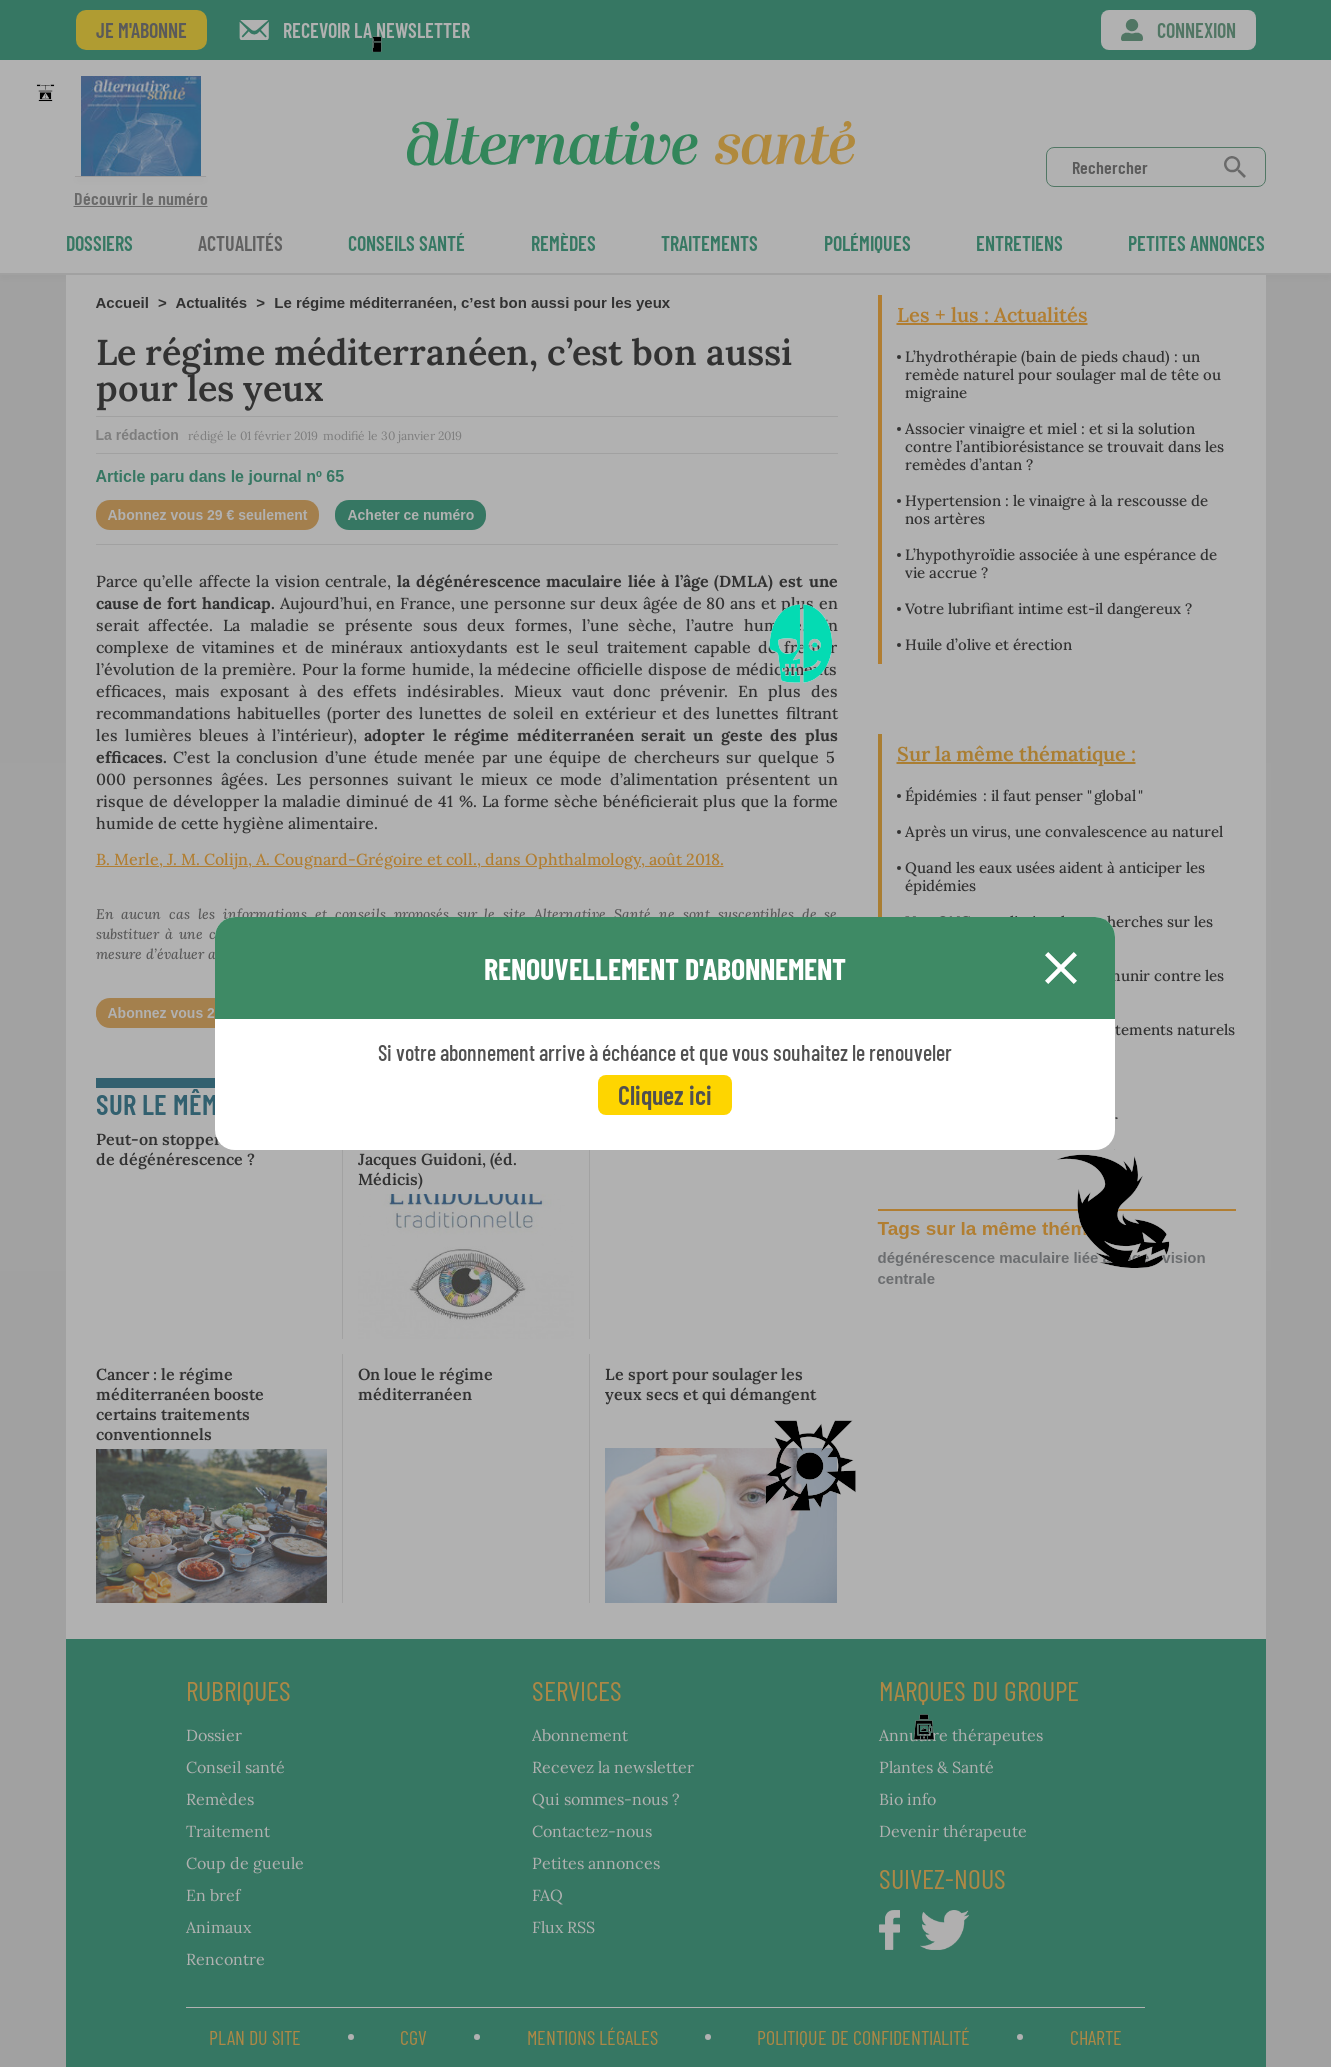 This screenshot has width=1331, height=2067. What do you see at coordinates (810, 1465) in the screenshot?
I see `indicates a critical hit or power attack in gameplay` at bounding box center [810, 1465].